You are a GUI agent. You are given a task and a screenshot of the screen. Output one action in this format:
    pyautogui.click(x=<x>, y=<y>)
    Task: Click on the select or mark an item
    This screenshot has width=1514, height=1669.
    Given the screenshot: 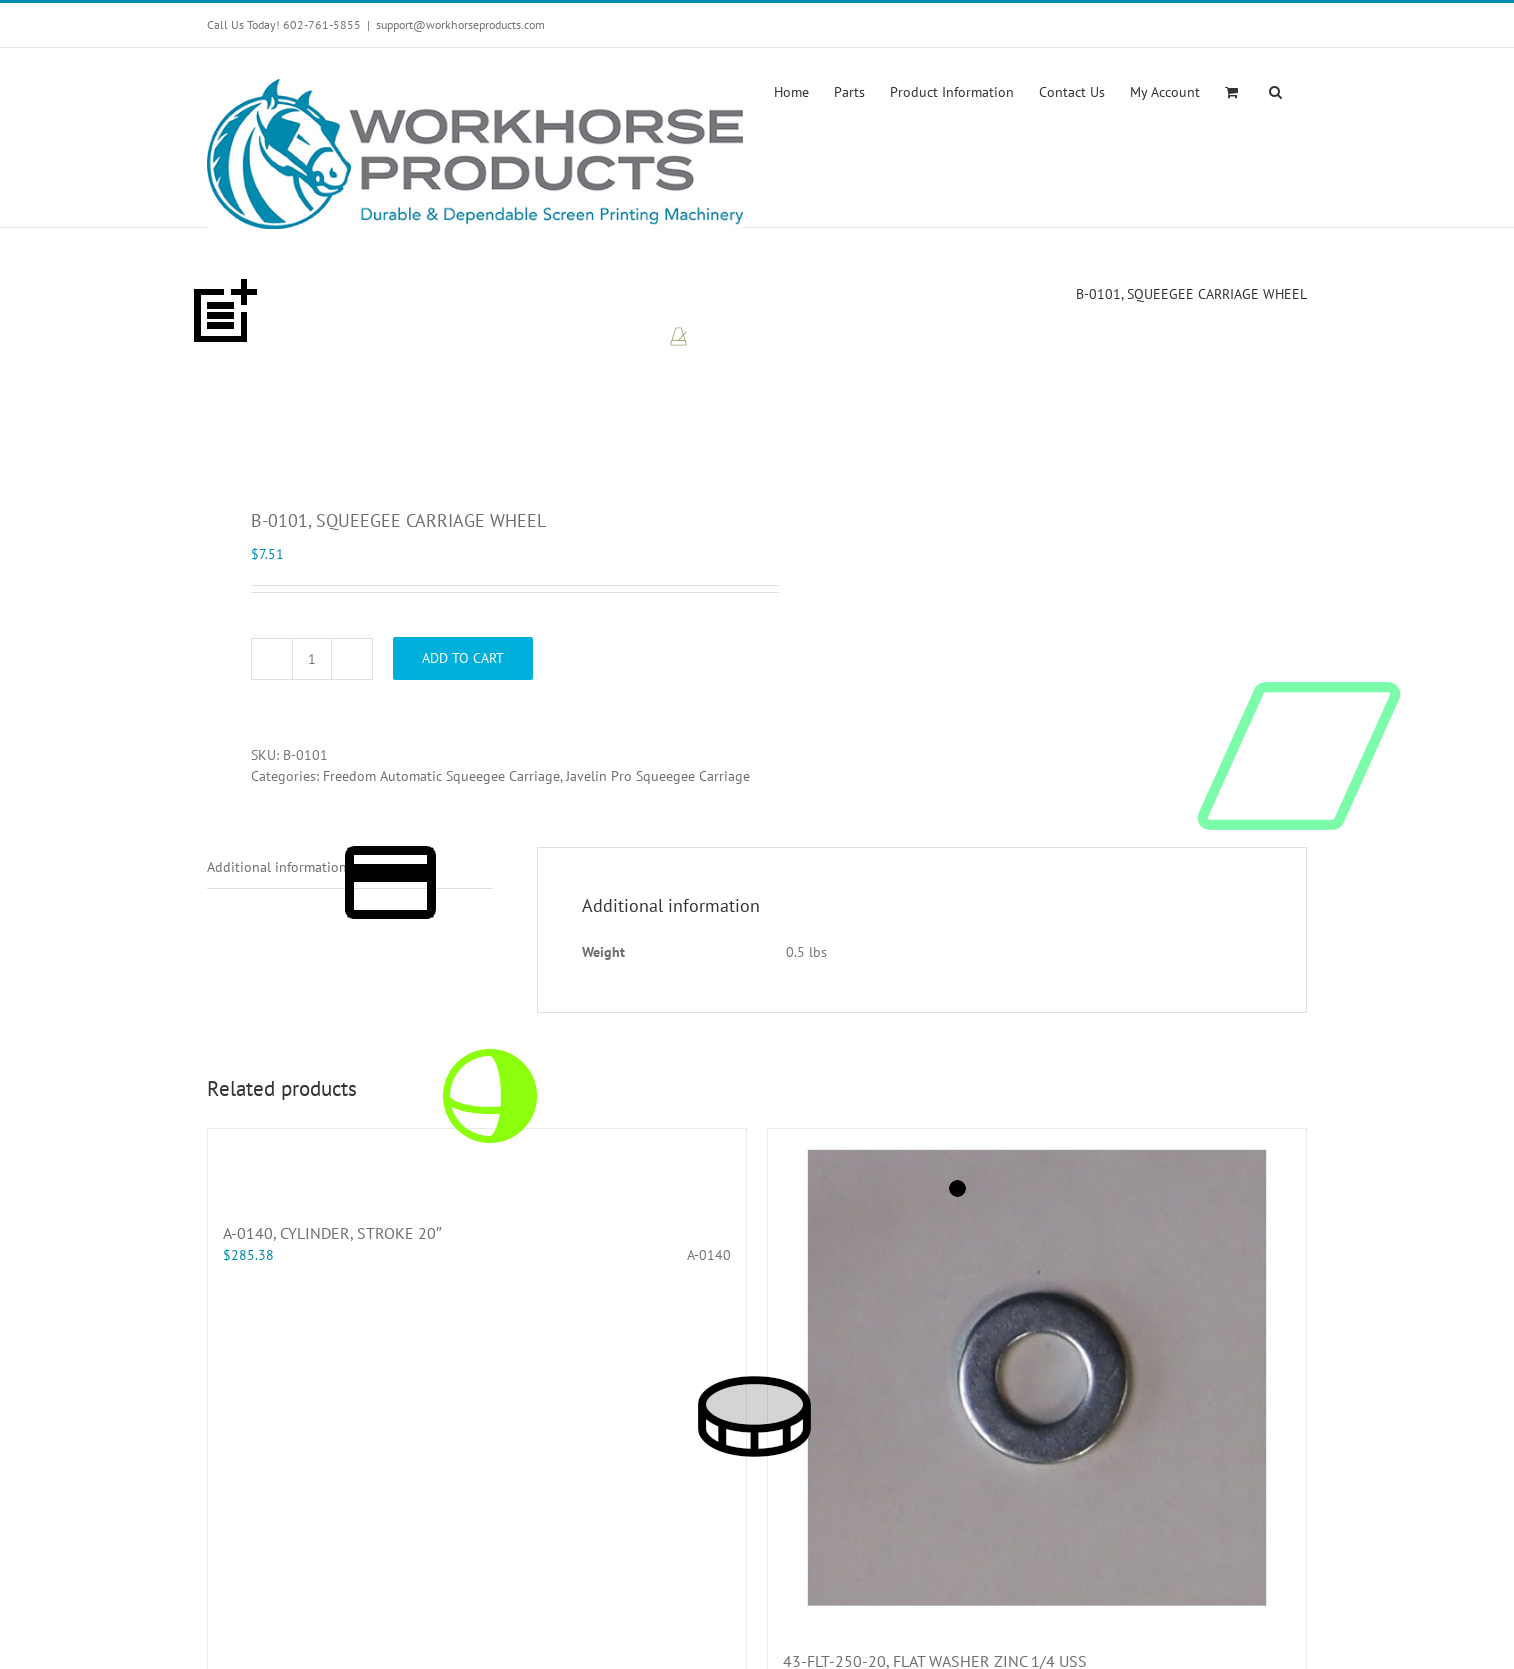 What is the action you would take?
    pyautogui.click(x=957, y=1188)
    